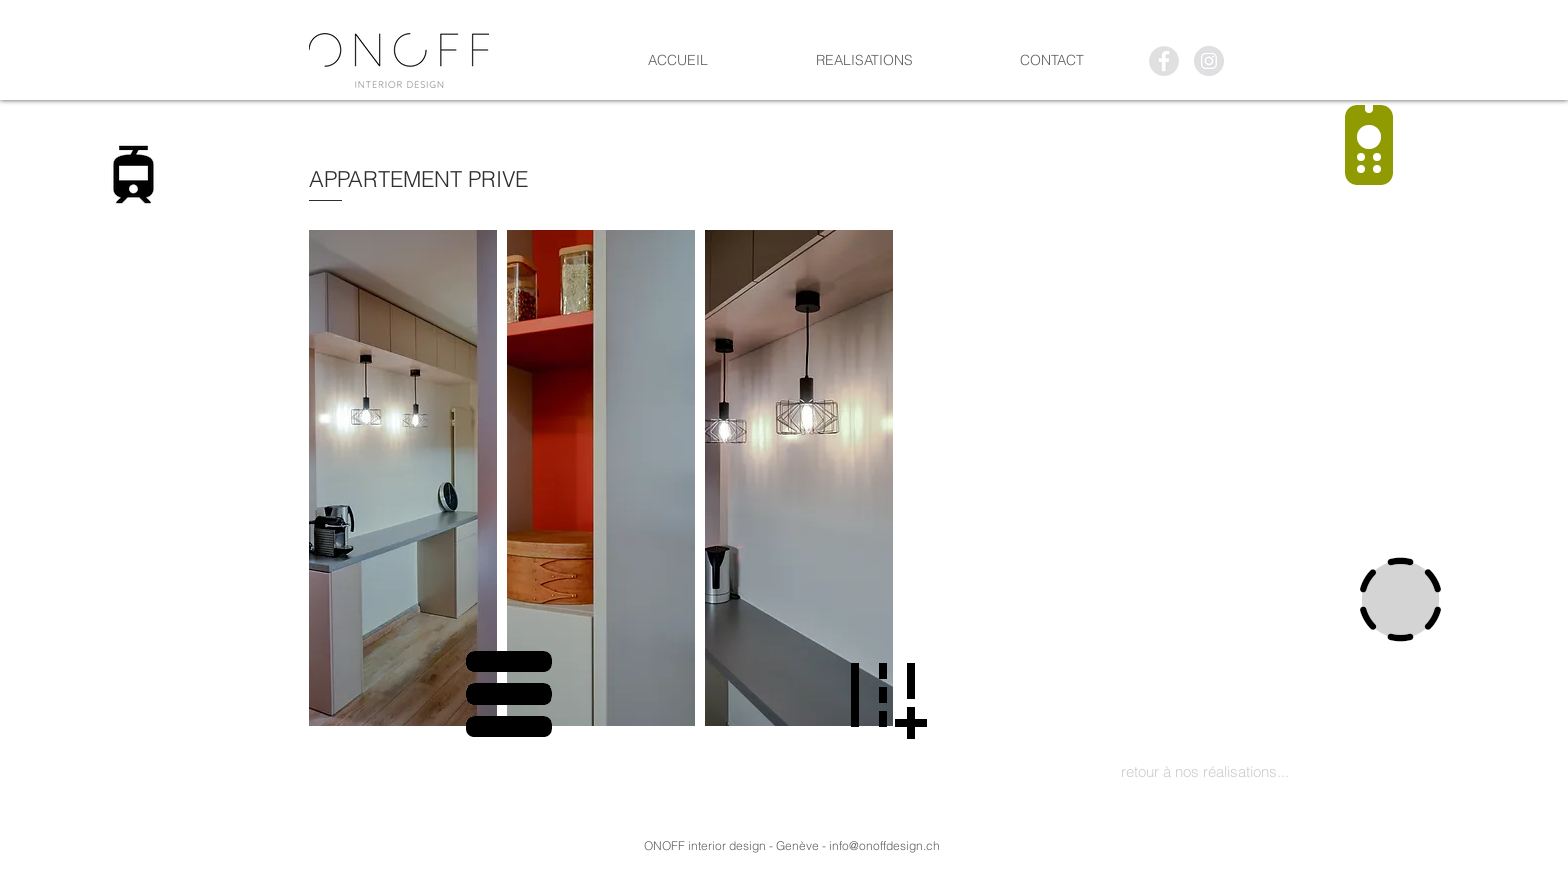 This screenshot has height=884, width=1568. What do you see at coordinates (509, 694) in the screenshot?
I see `view data in row format` at bounding box center [509, 694].